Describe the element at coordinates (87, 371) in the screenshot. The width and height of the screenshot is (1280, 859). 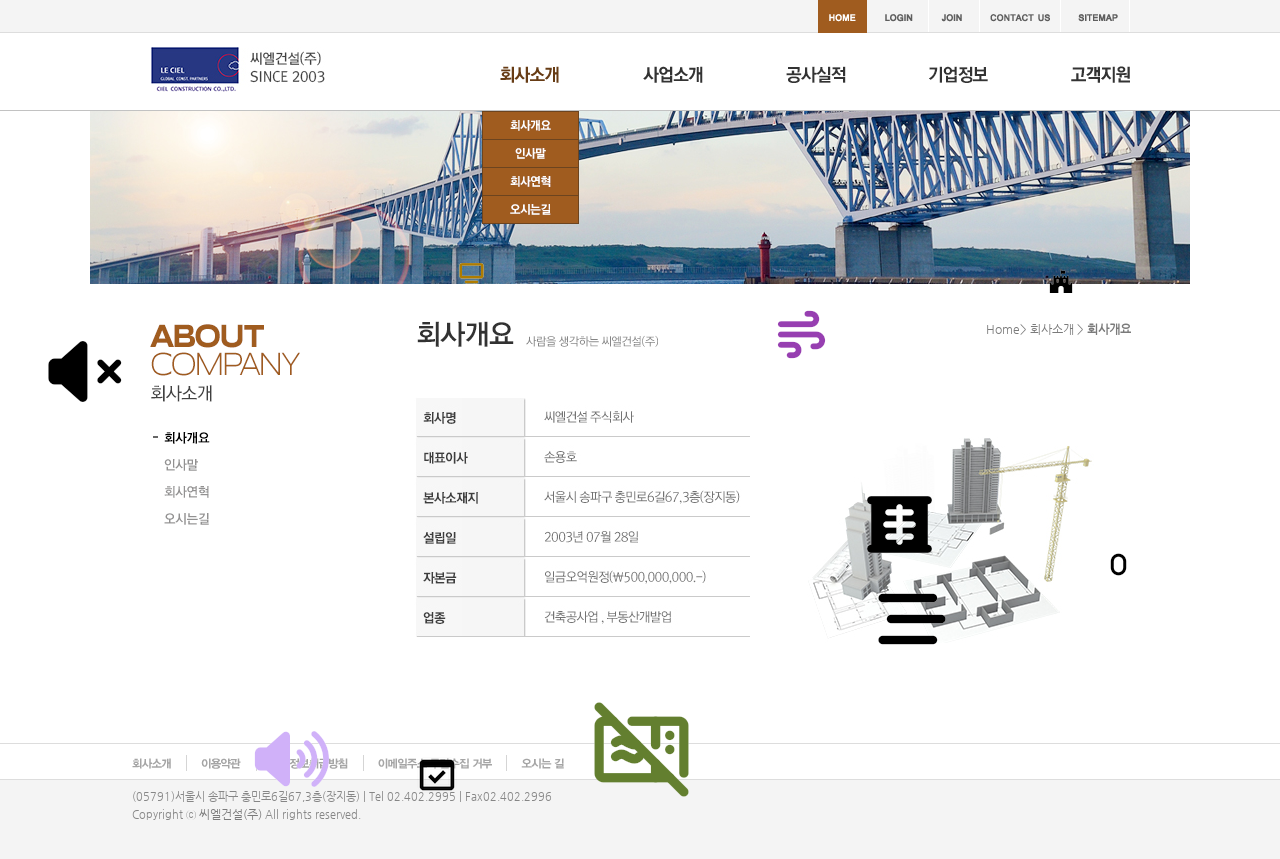
I see `mute audio or sound` at that location.